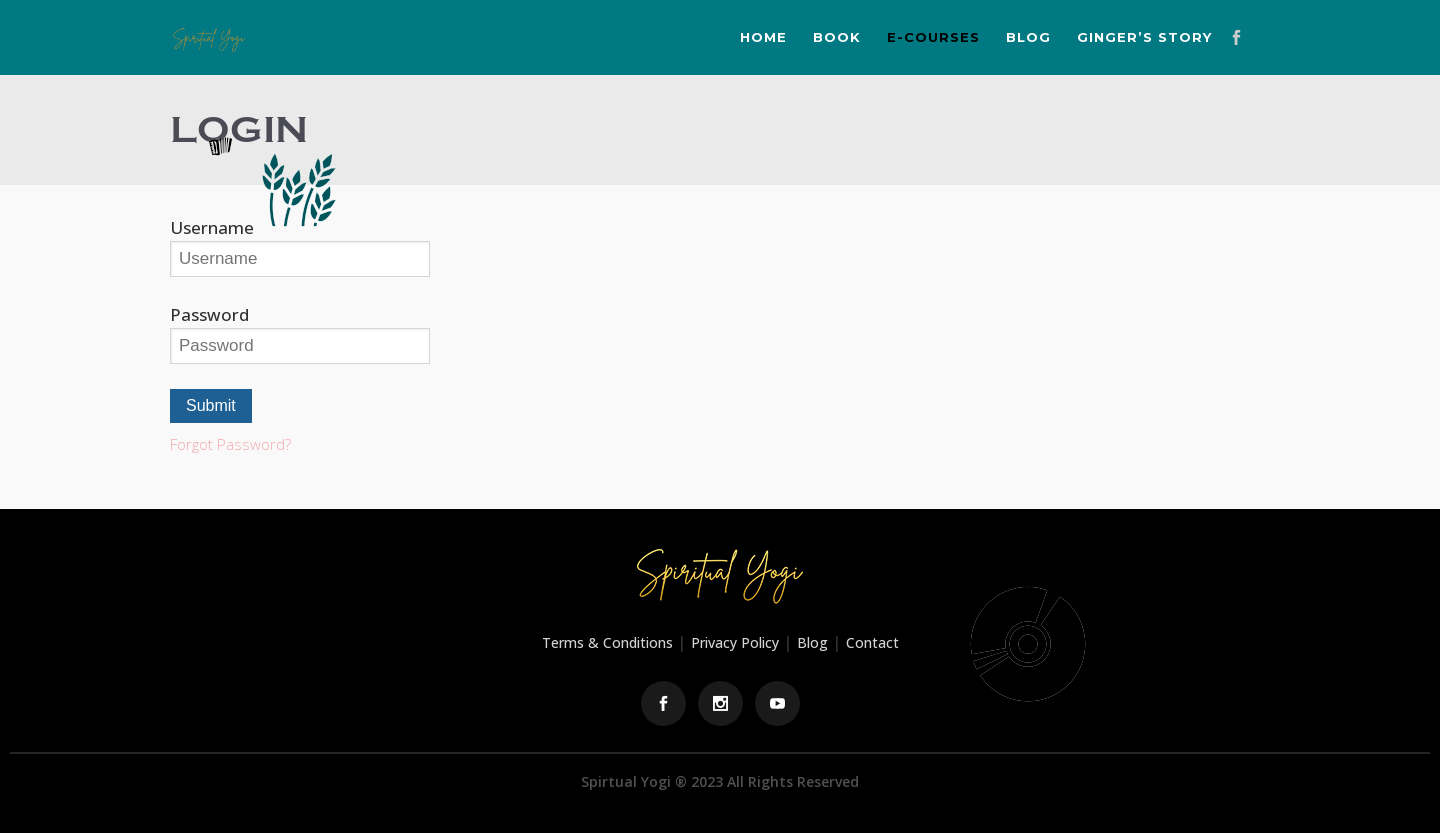 The height and width of the screenshot is (833, 1440). I want to click on indicates grain or wheat resource in a farming game, so click(299, 190).